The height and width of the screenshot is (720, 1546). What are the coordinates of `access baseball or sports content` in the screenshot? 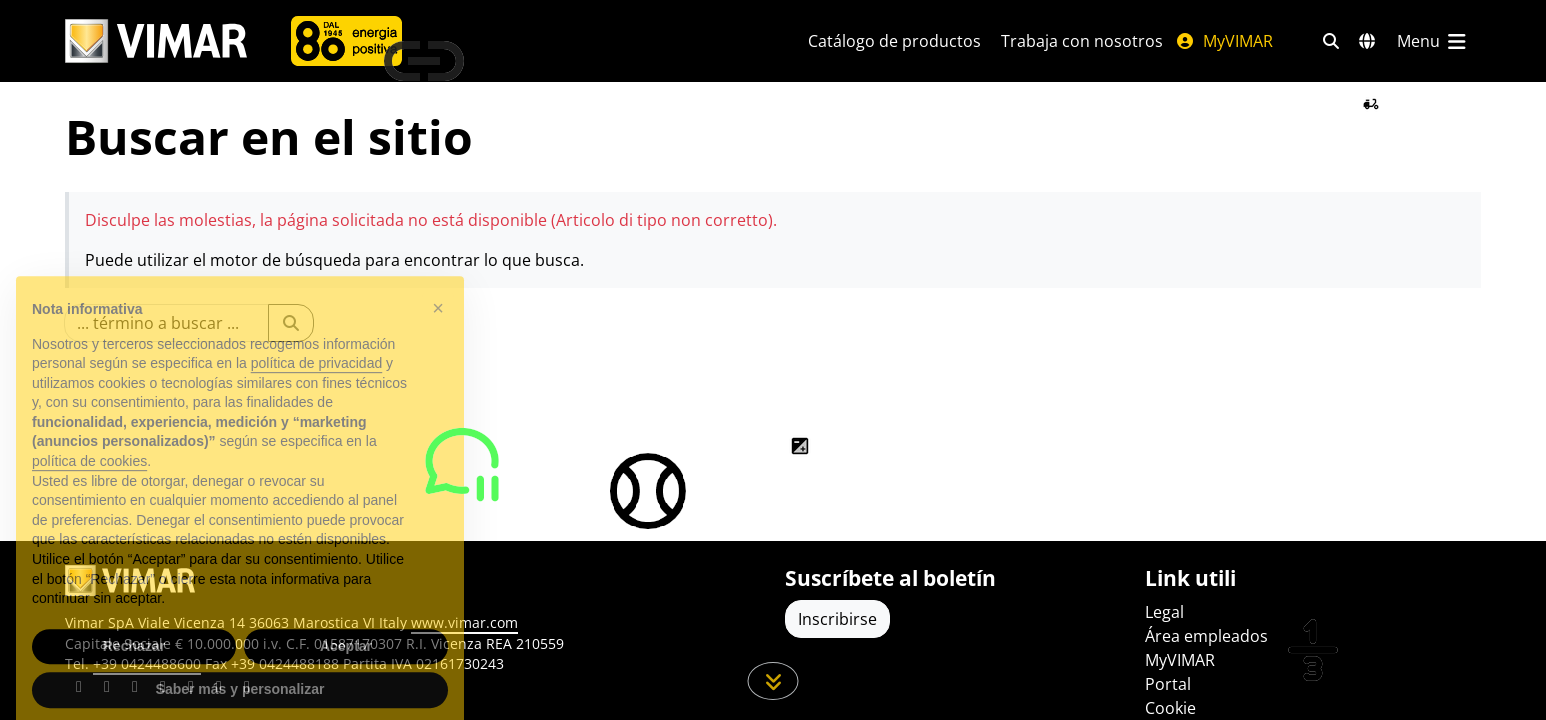 It's located at (648, 491).